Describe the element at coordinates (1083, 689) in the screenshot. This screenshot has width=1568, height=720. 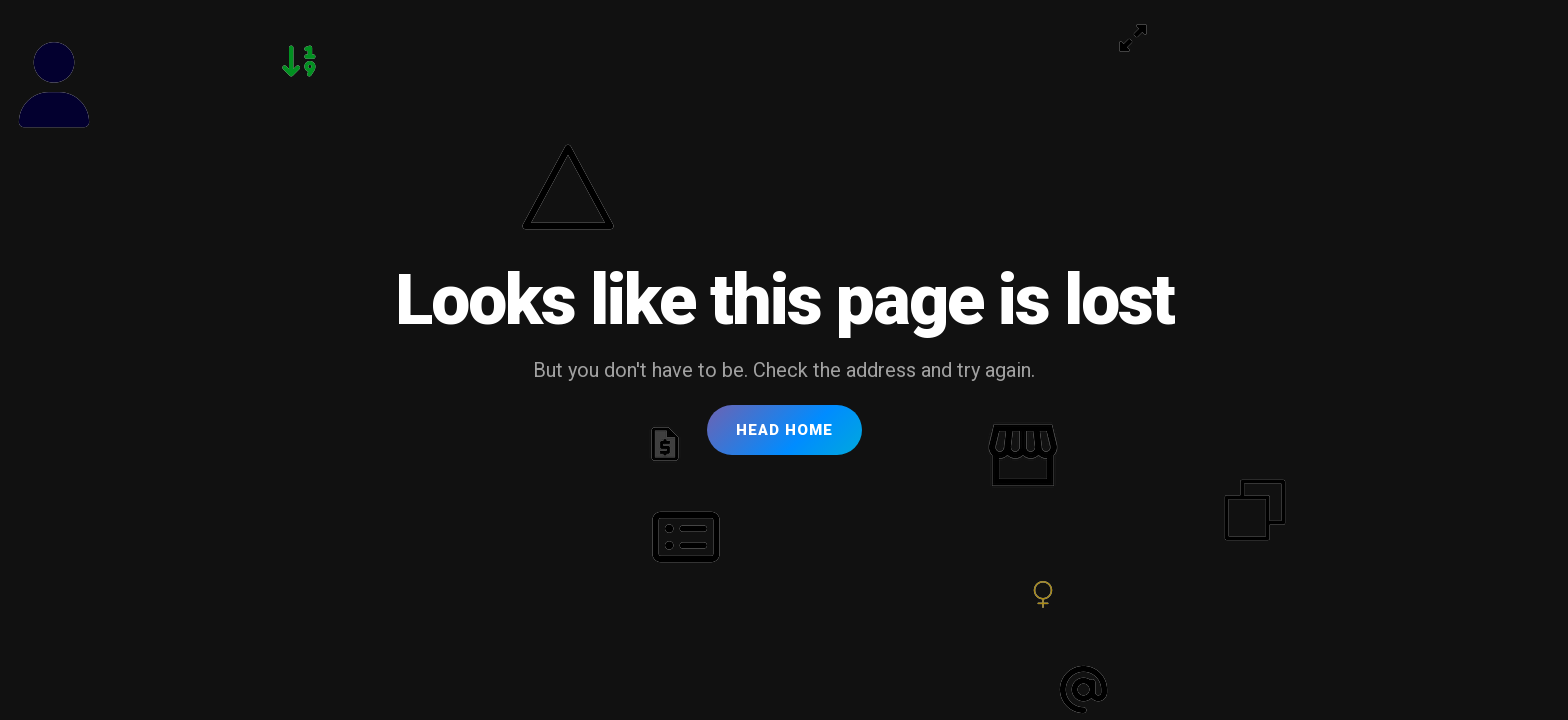
I see `enter an email address` at that location.